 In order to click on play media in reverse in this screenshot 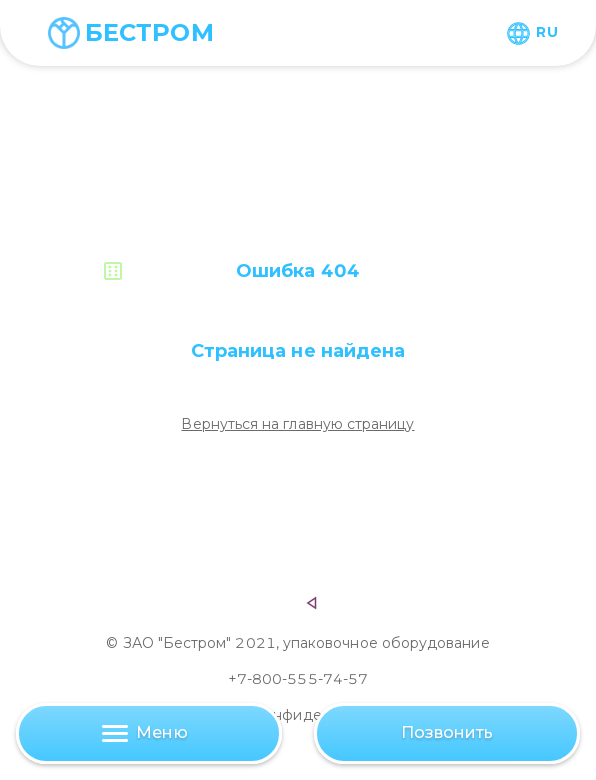, I will do `click(313, 603)`.